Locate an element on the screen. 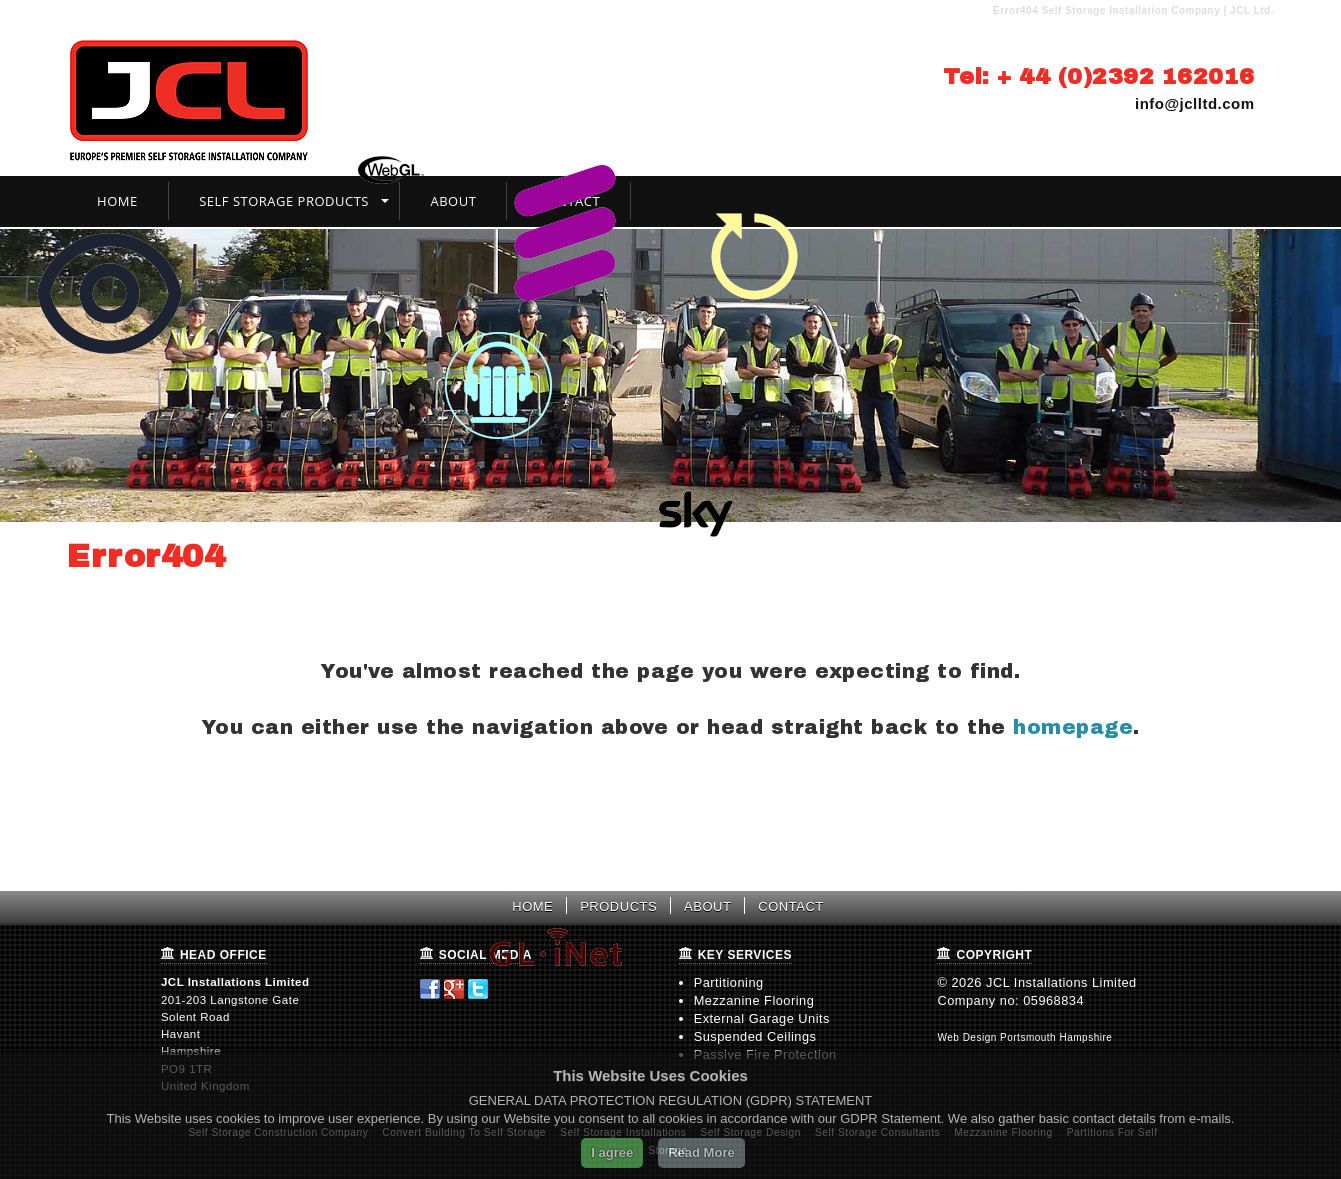  GL.iNet company logo is located at coordinates (556, 947).